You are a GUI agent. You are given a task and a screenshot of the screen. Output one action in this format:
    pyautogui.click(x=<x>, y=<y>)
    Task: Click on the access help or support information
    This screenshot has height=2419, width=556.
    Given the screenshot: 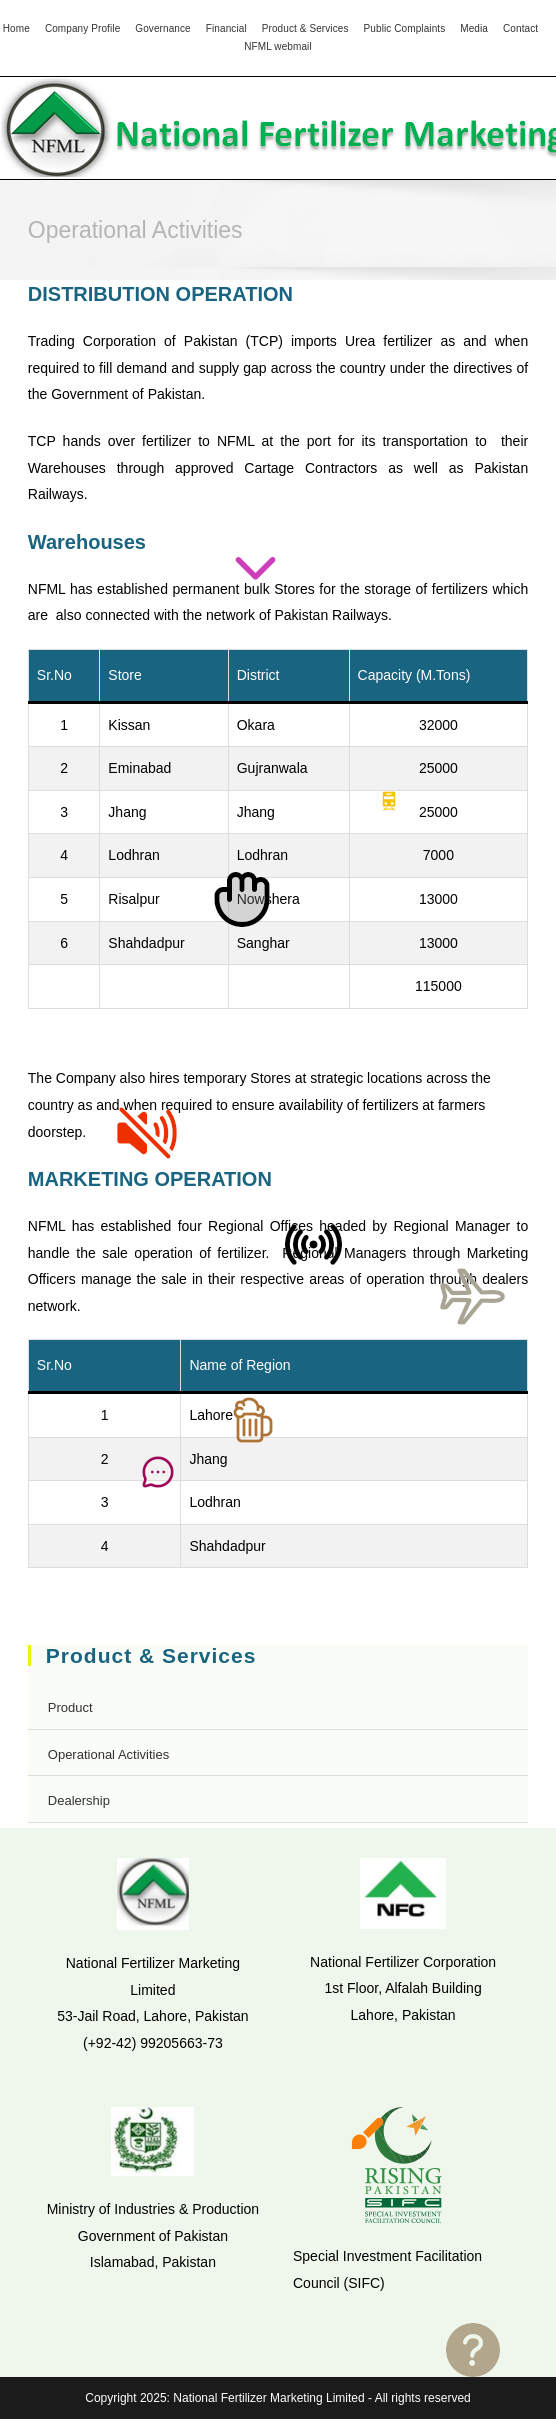 What is the action you would take?
    pyautogui.click(x=473, y=2350)
    